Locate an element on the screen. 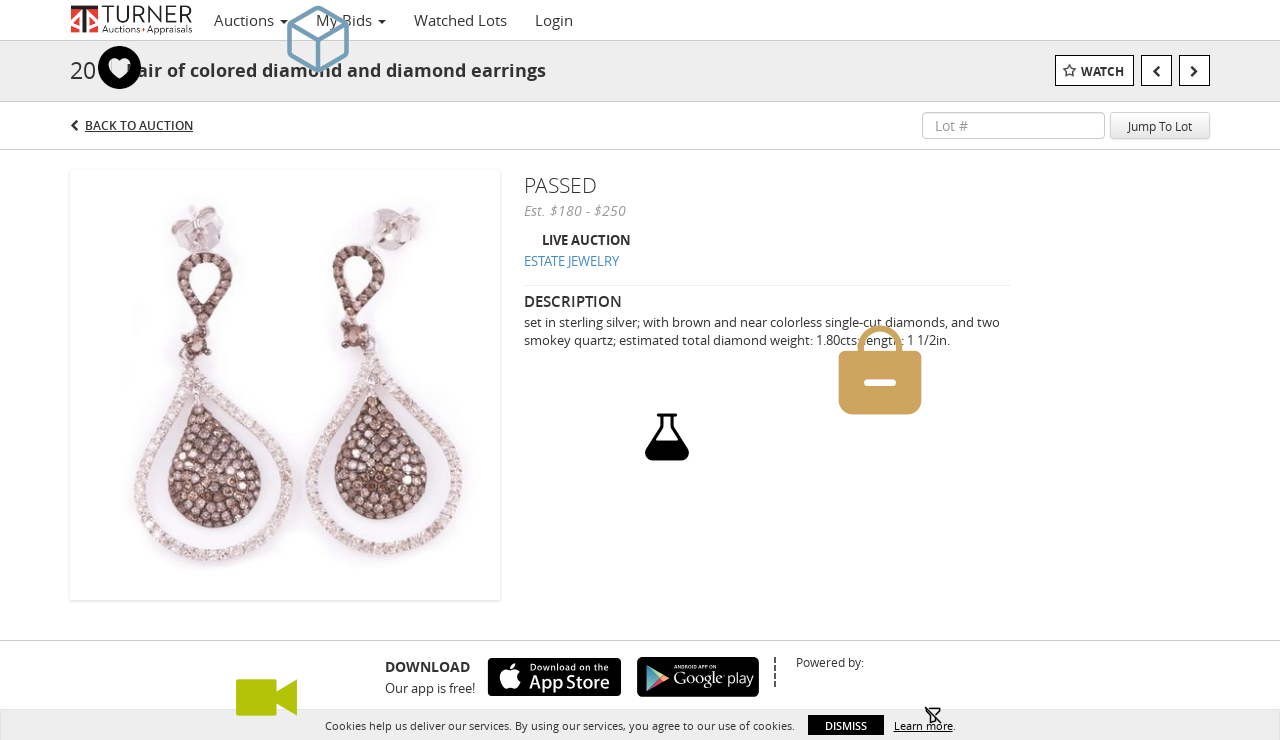 The height and width of the screenshot is (740, 1280). add to favorites is located at coordinates (119, 67).